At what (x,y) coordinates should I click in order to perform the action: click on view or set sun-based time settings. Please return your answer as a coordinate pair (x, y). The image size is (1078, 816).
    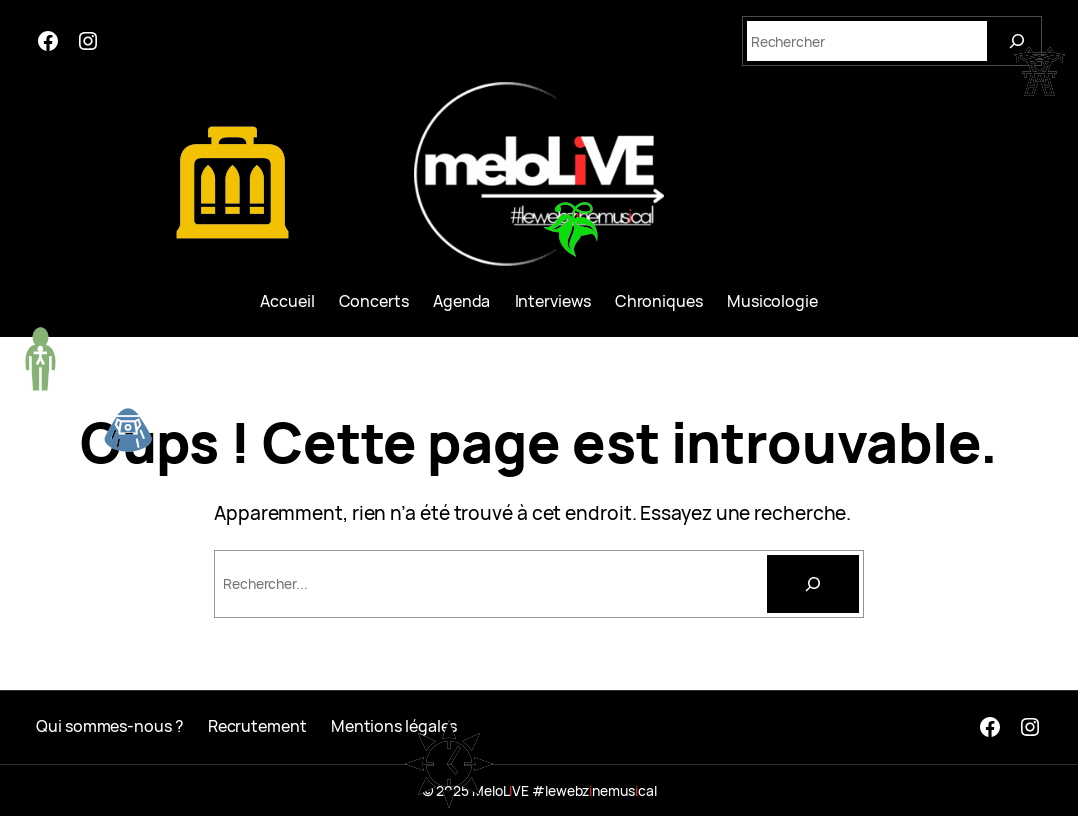
    Looking at the image, I should click on (449, 764).